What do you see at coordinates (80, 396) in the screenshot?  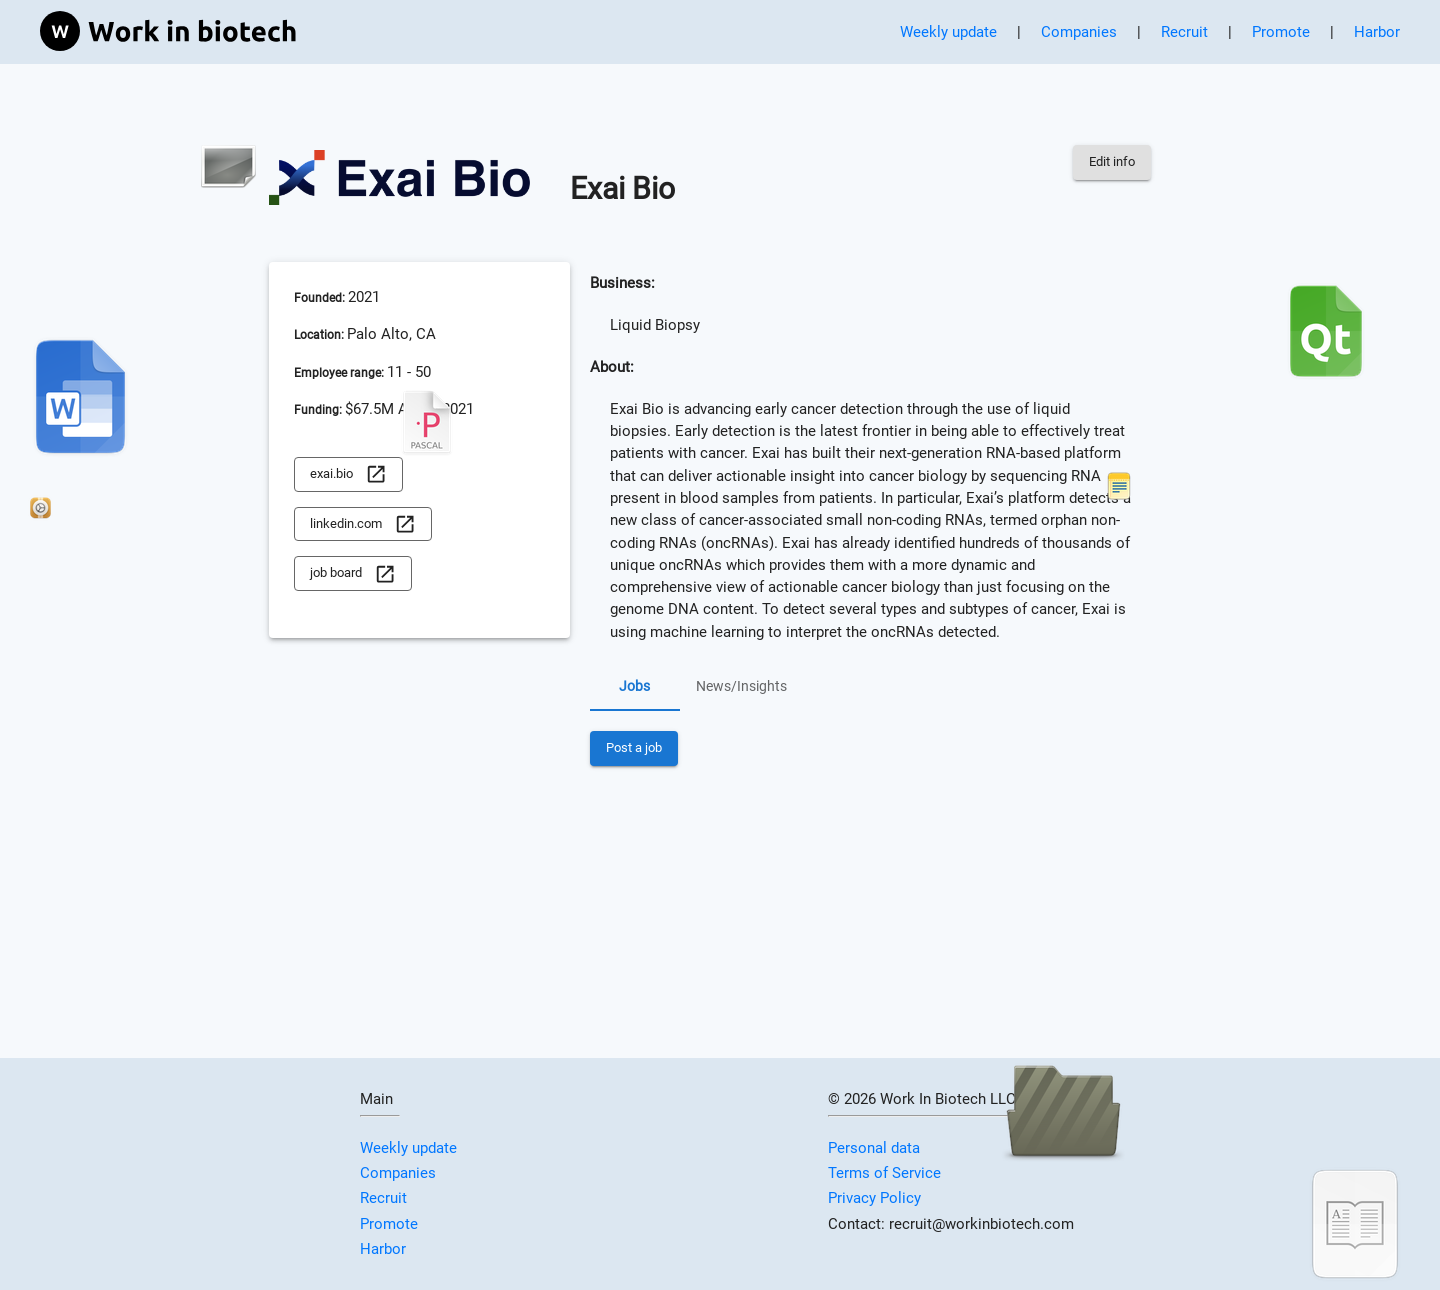 I see `open a microsoft word document` at bounding box center [80, 396].